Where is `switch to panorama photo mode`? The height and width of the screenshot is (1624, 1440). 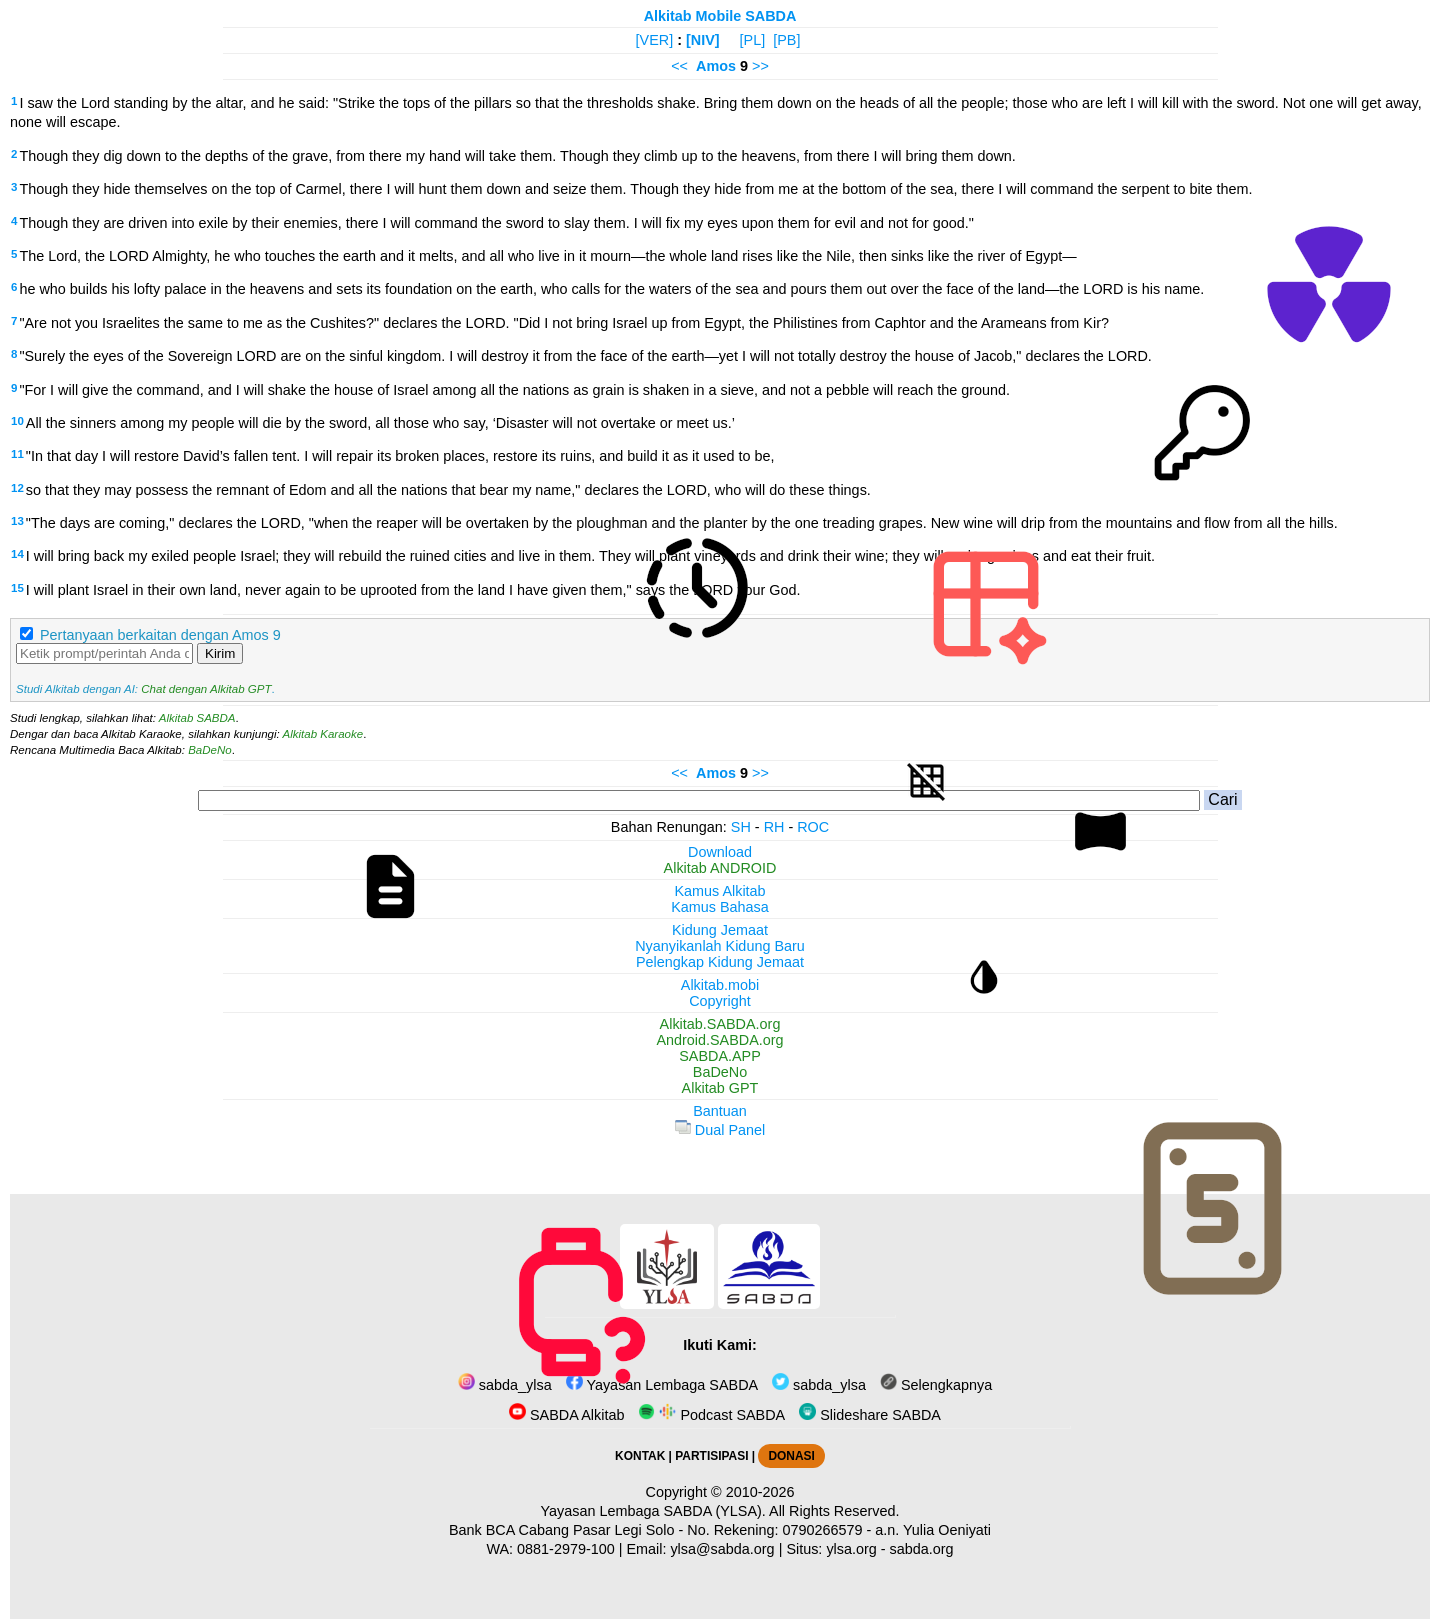
switch to panorama photo mode is located at coordinates (1100, 831).